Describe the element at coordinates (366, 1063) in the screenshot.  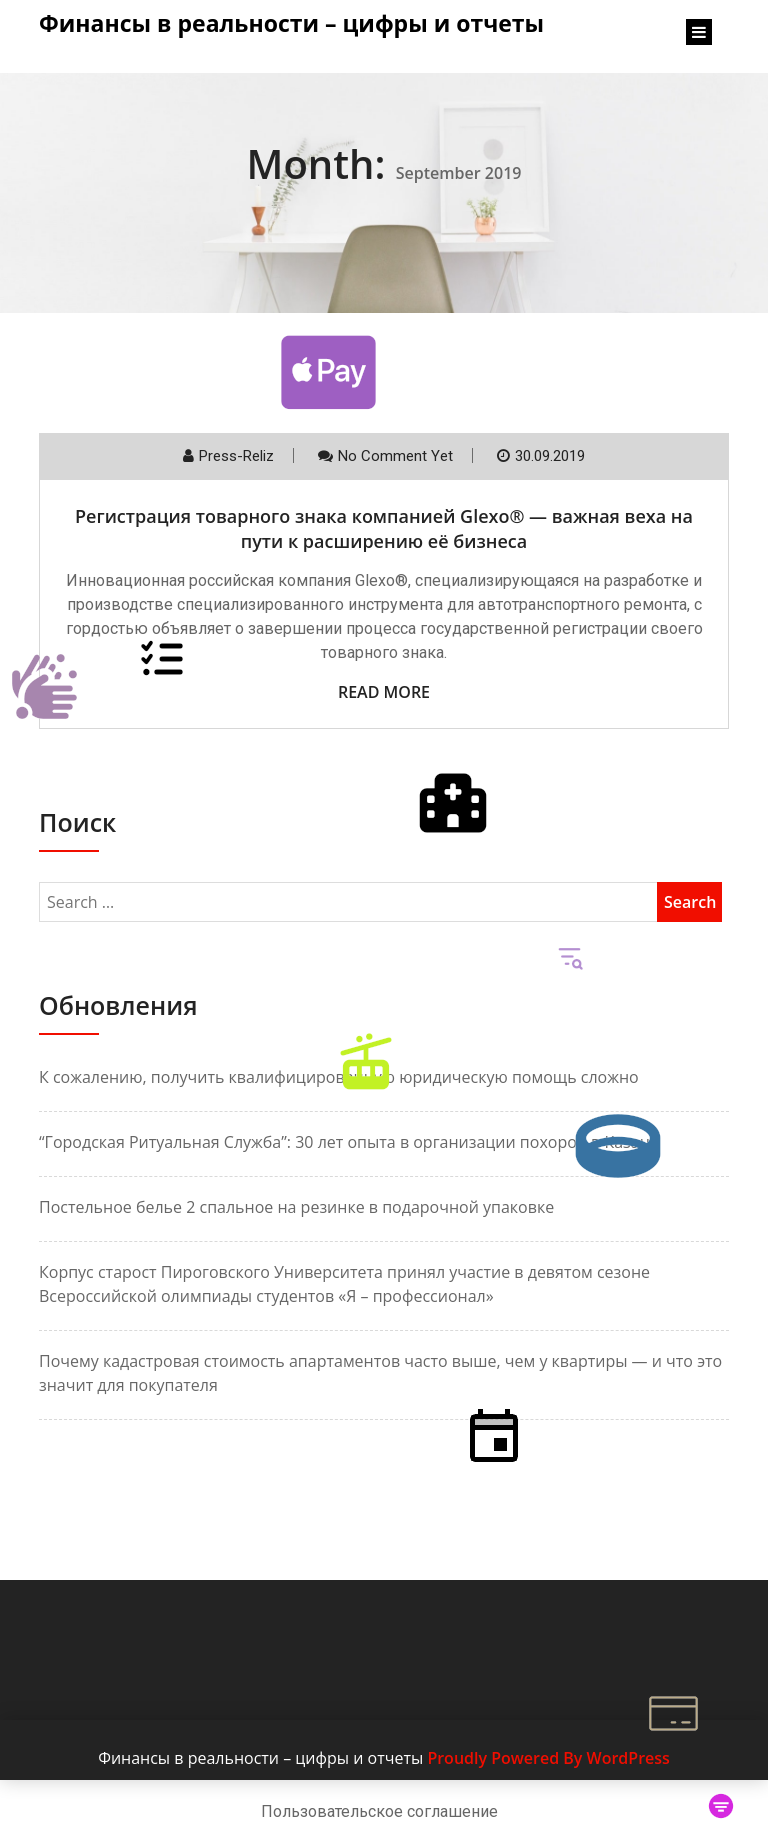
I see `view tram or cable car transit options` at that location.